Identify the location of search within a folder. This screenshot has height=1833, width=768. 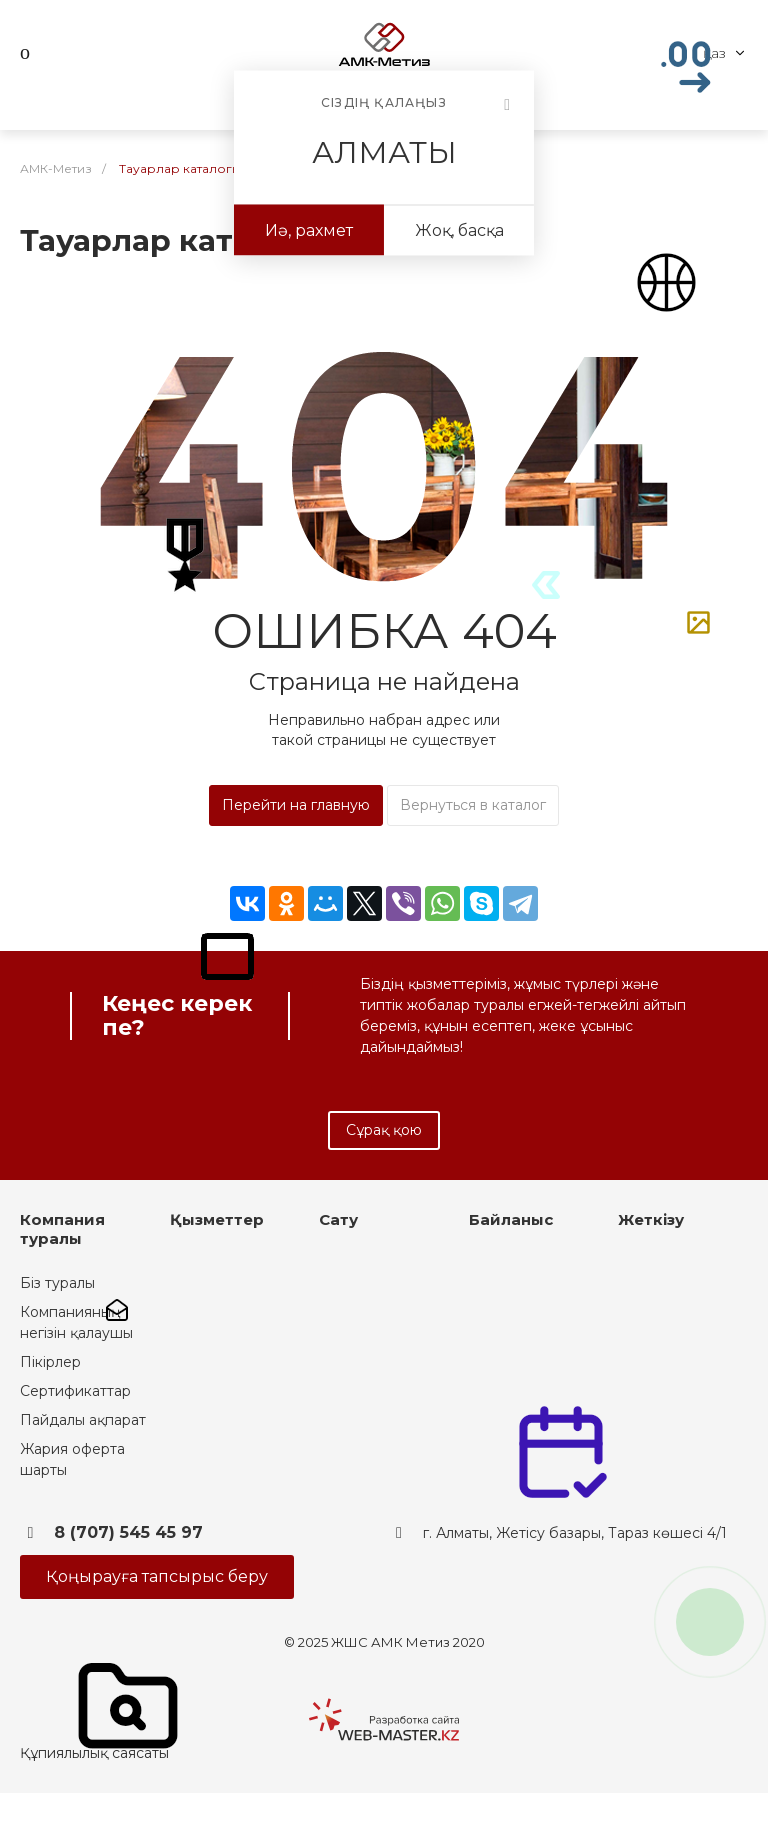
(128, 1708).